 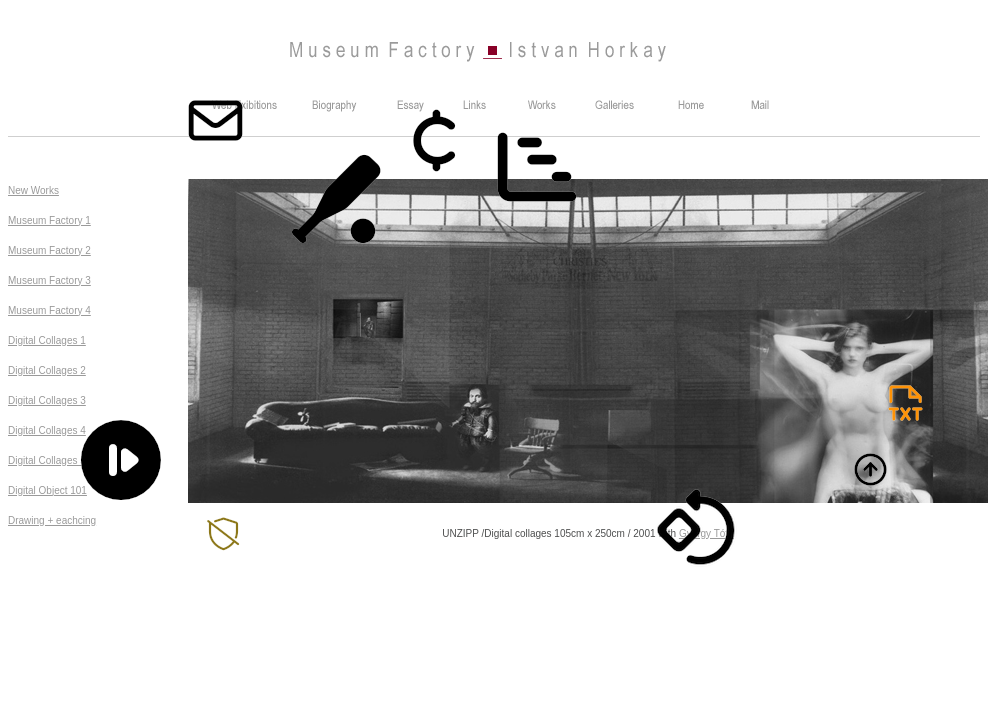 What do you see at coordinates (696, 526) in the screenshot?
I see `rotate image 90 degrees counterclockwise` at bounding box center [696, 526].